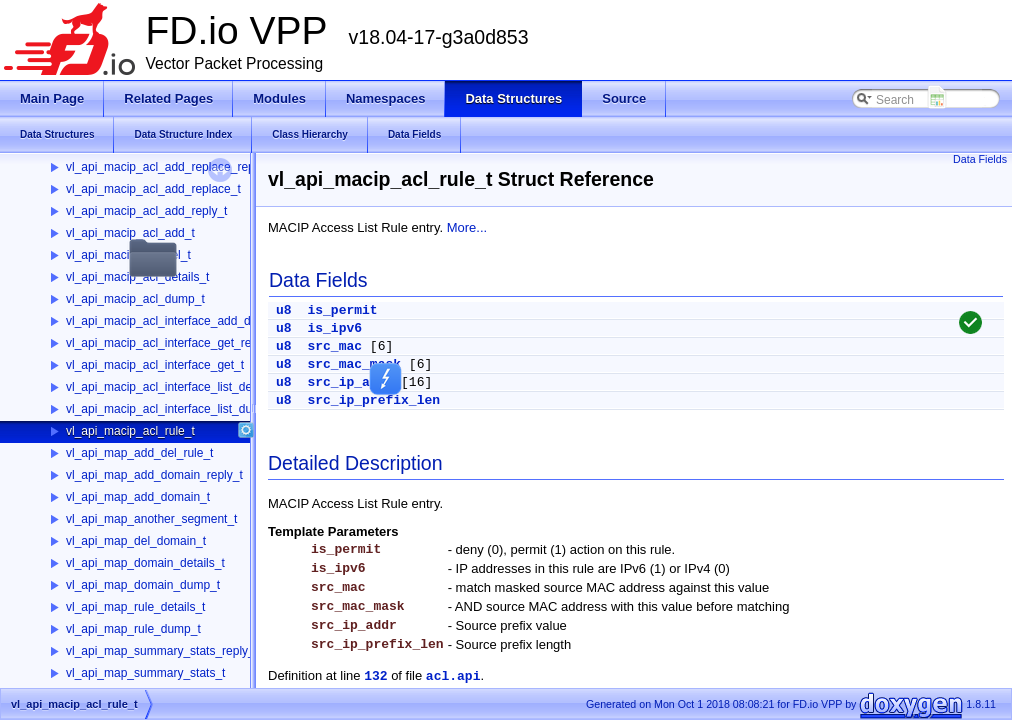 The image size is (1012, 720). What do you see at coordinates (970, 322) in the screenshot?
I see `confirm or accept an action` at bounding box center [970, 322].